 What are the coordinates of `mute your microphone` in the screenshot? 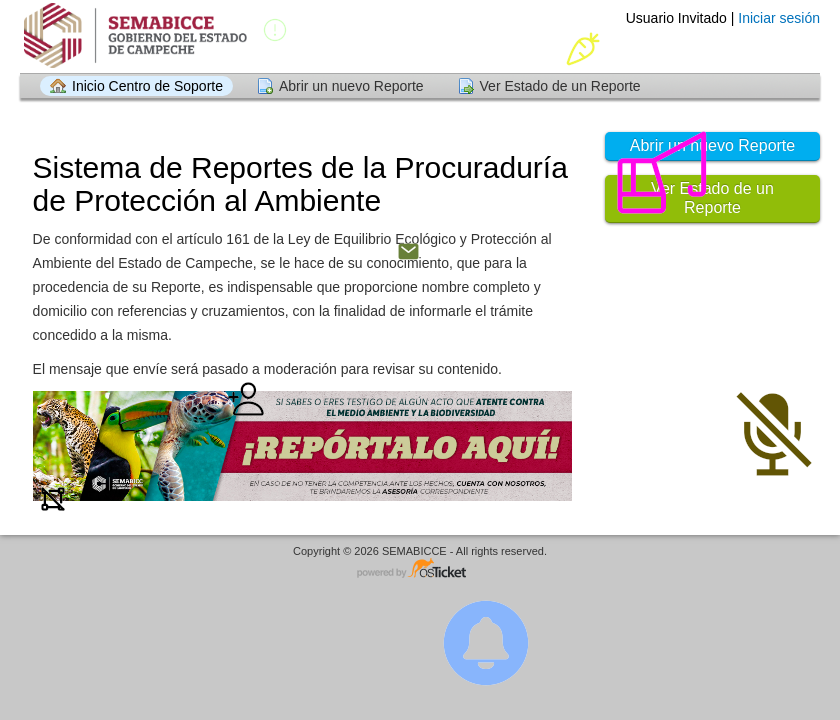 It's located at (772, 434).